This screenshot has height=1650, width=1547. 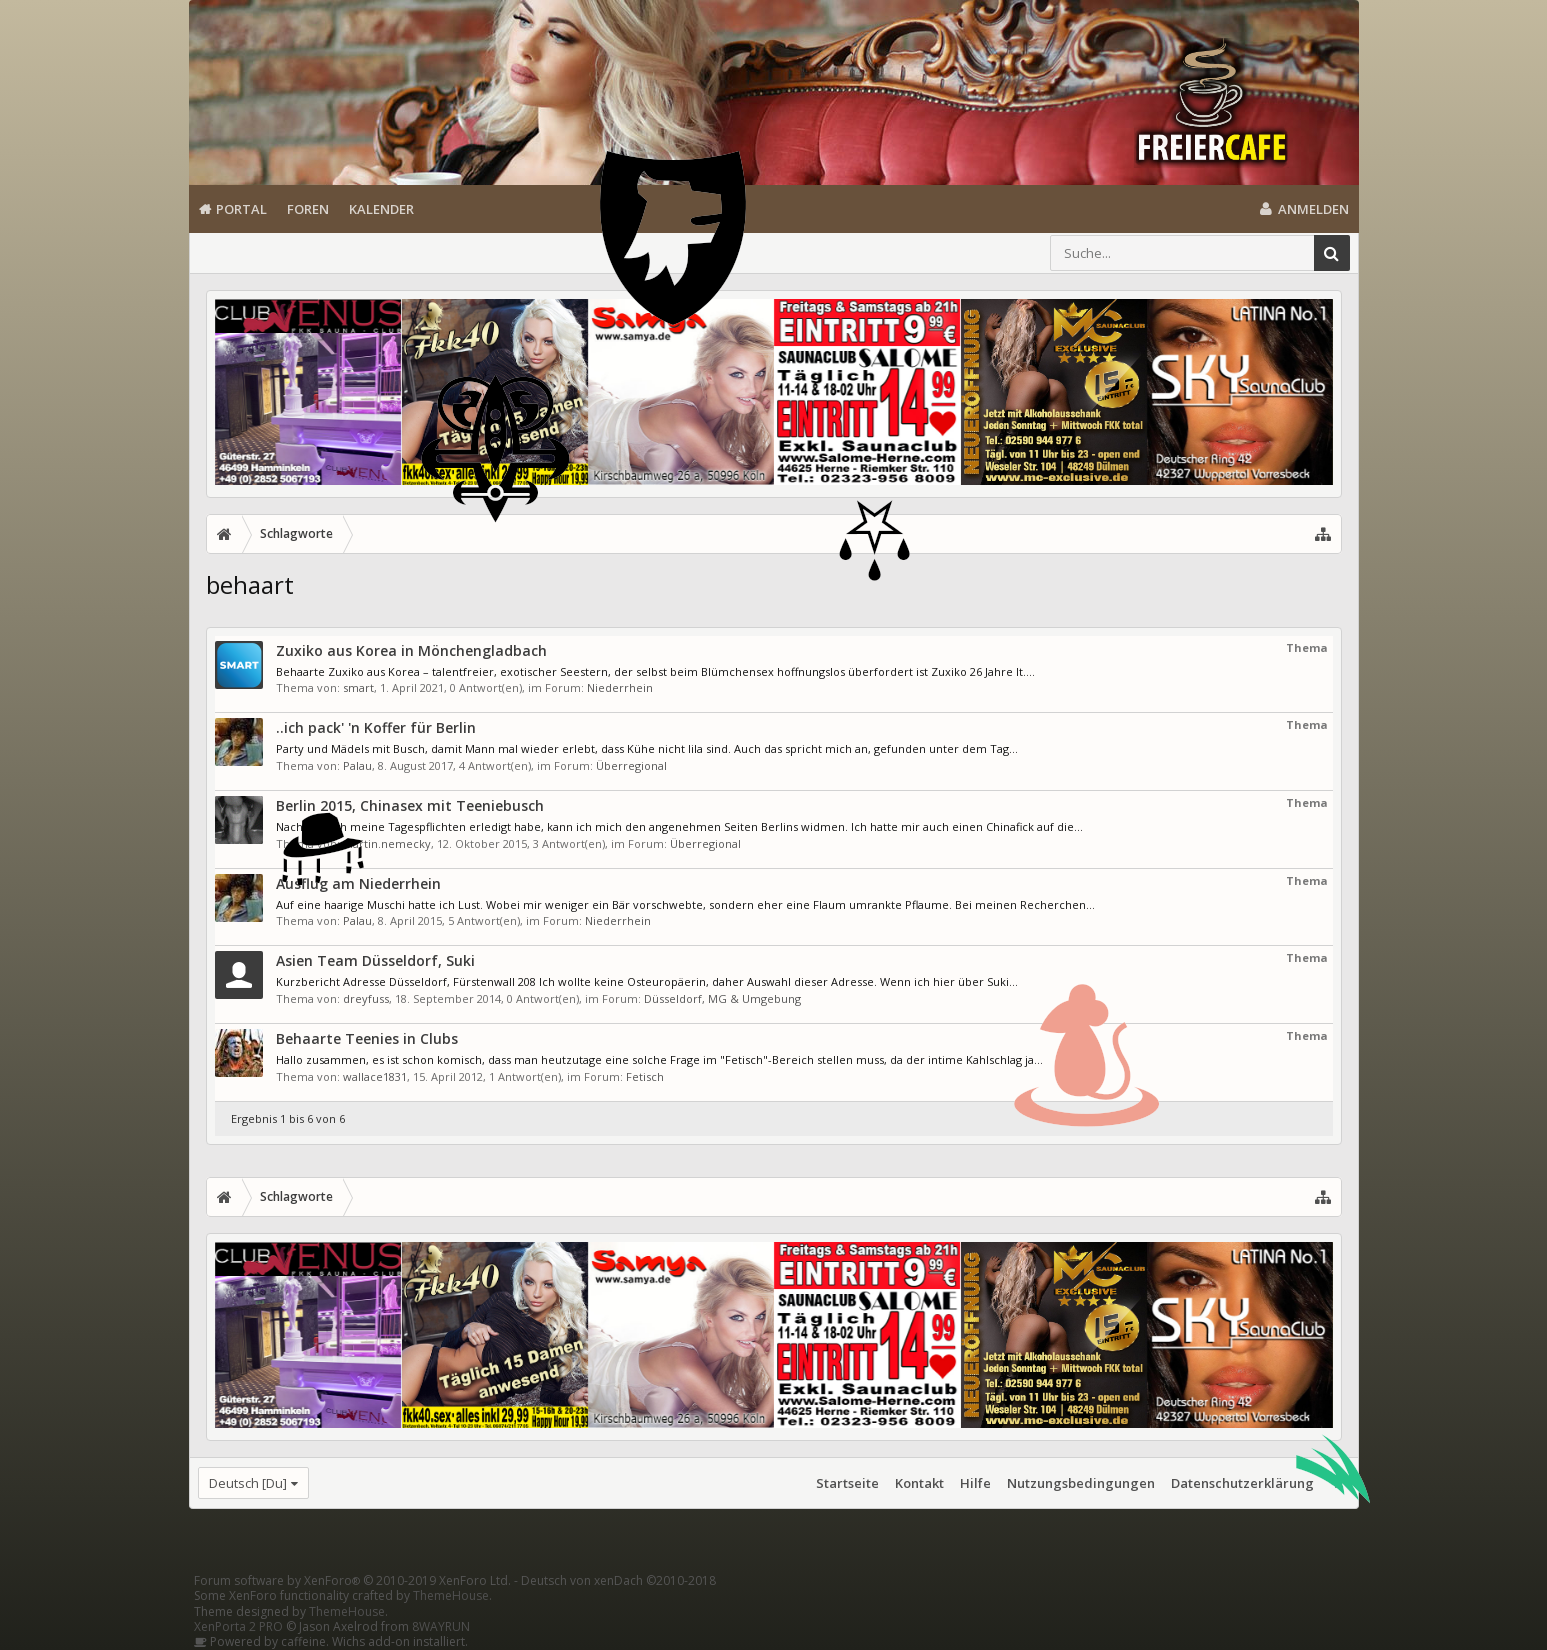 I want to click on indicates a dissolving or expiring bonus, so click(x=873, y=540).